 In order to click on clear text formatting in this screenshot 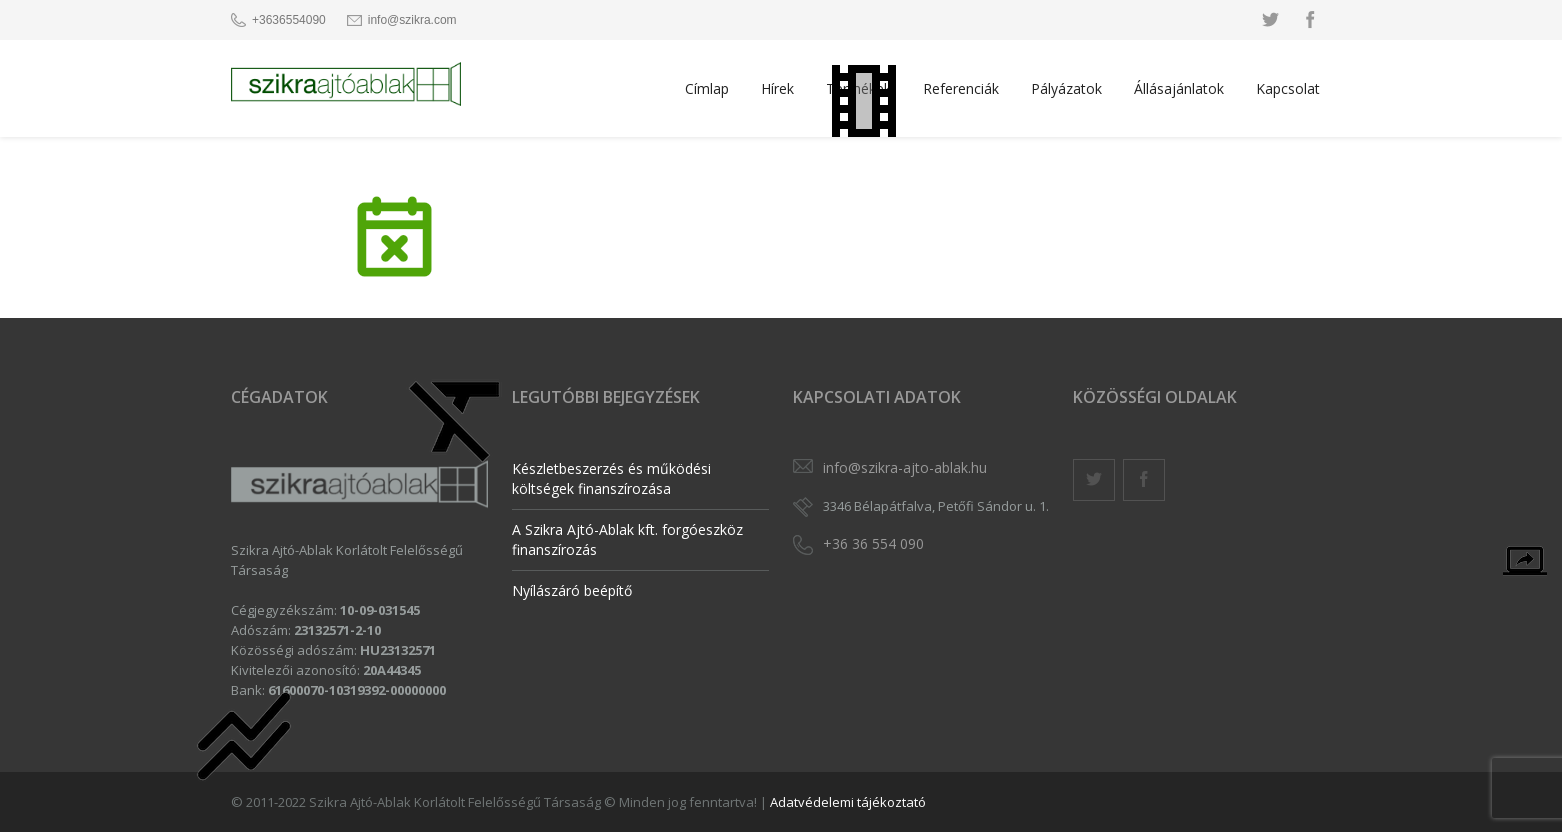, I will do `click(459, 417)`.